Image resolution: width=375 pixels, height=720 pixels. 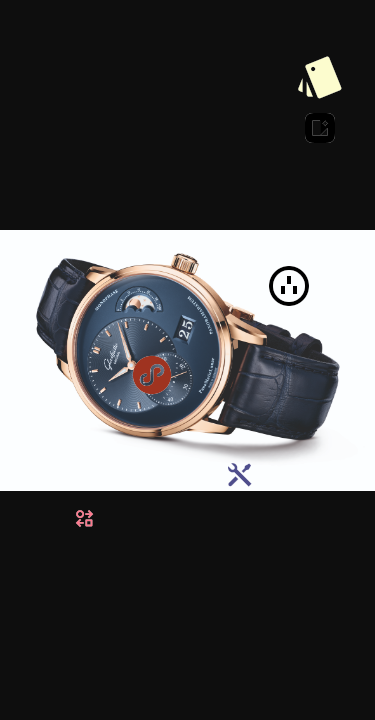 I want to click on open wechat mini program, so click(x=152, y=375).